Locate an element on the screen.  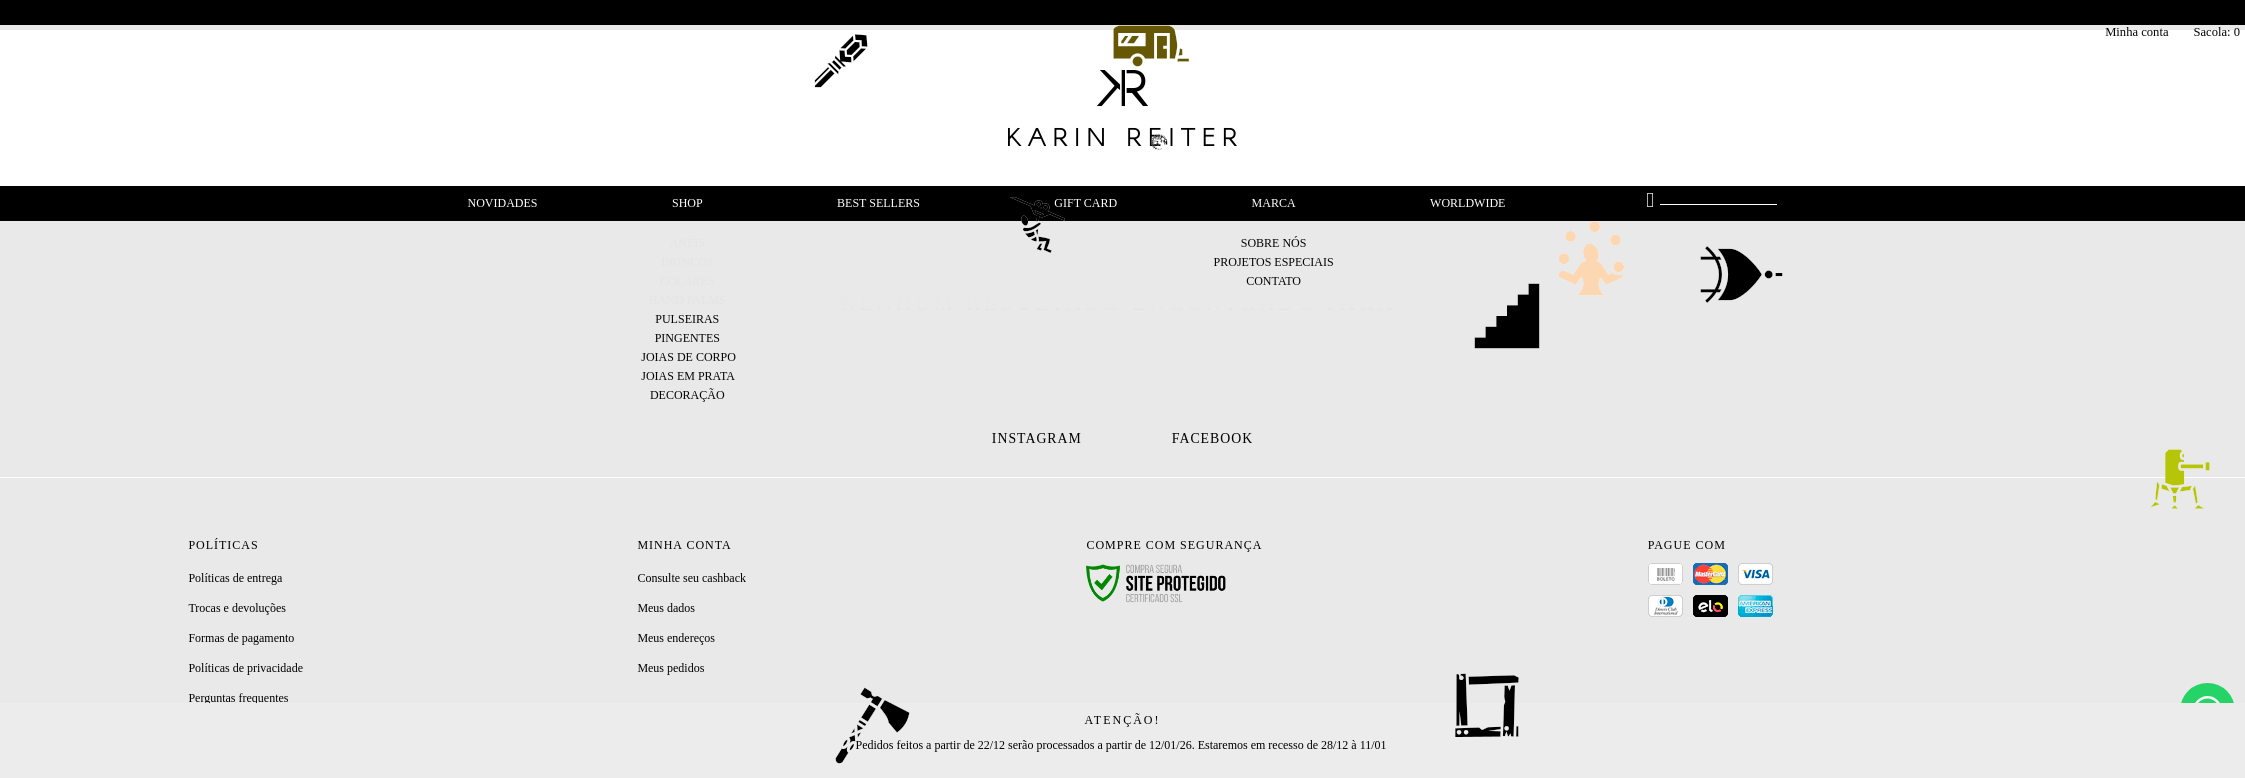
select a wooden frame border style is located at coordinates (1487, 706).